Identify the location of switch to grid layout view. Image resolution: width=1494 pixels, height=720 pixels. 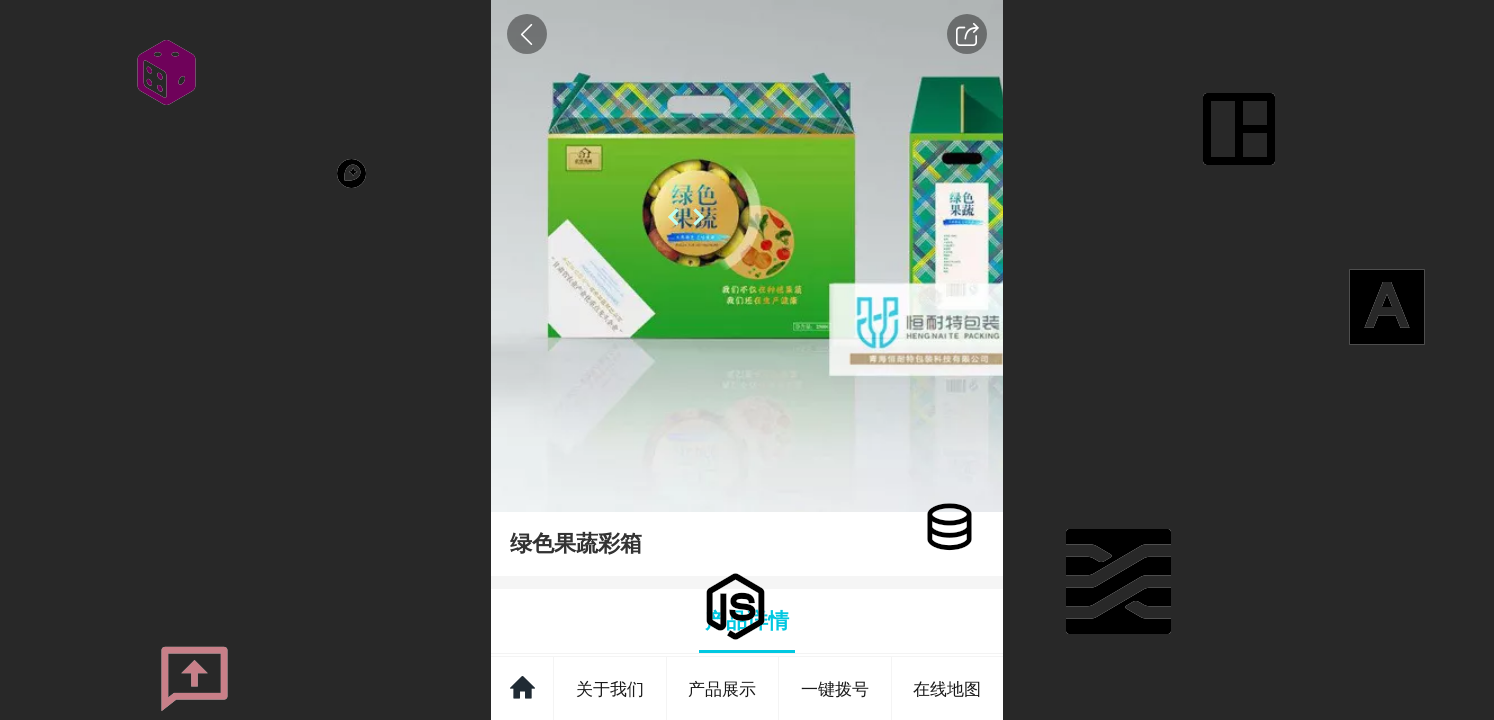
(1239, 129).